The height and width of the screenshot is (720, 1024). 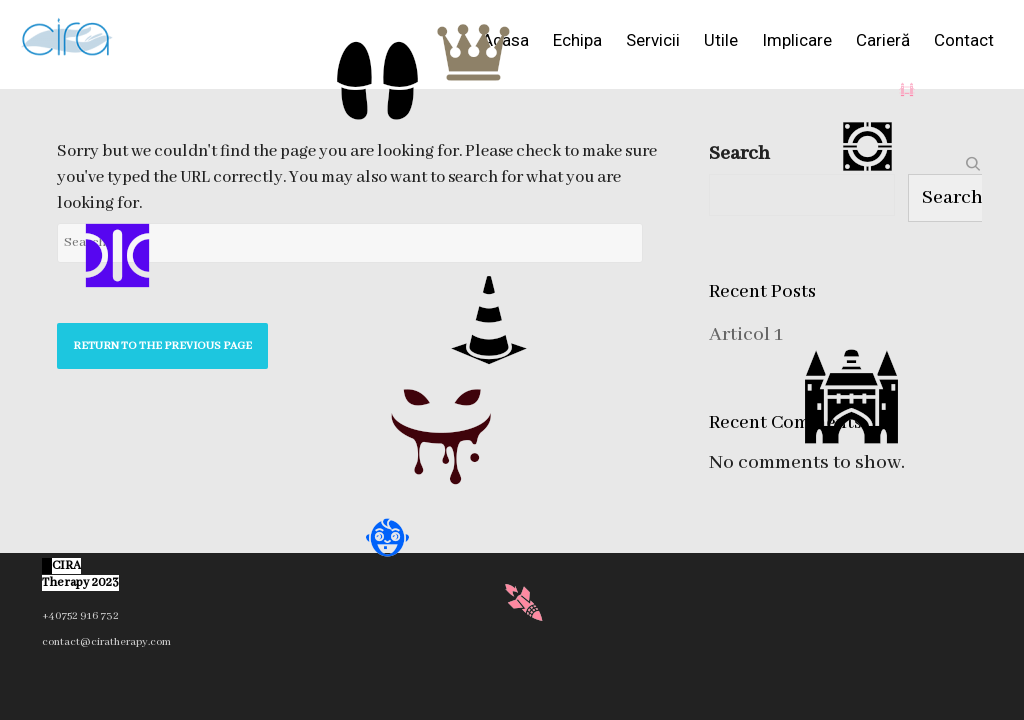 What do you see at coordinates (907, 89) in the screenshot?
I see `view London landmarks or attractions` at bounding box center [907, 89].